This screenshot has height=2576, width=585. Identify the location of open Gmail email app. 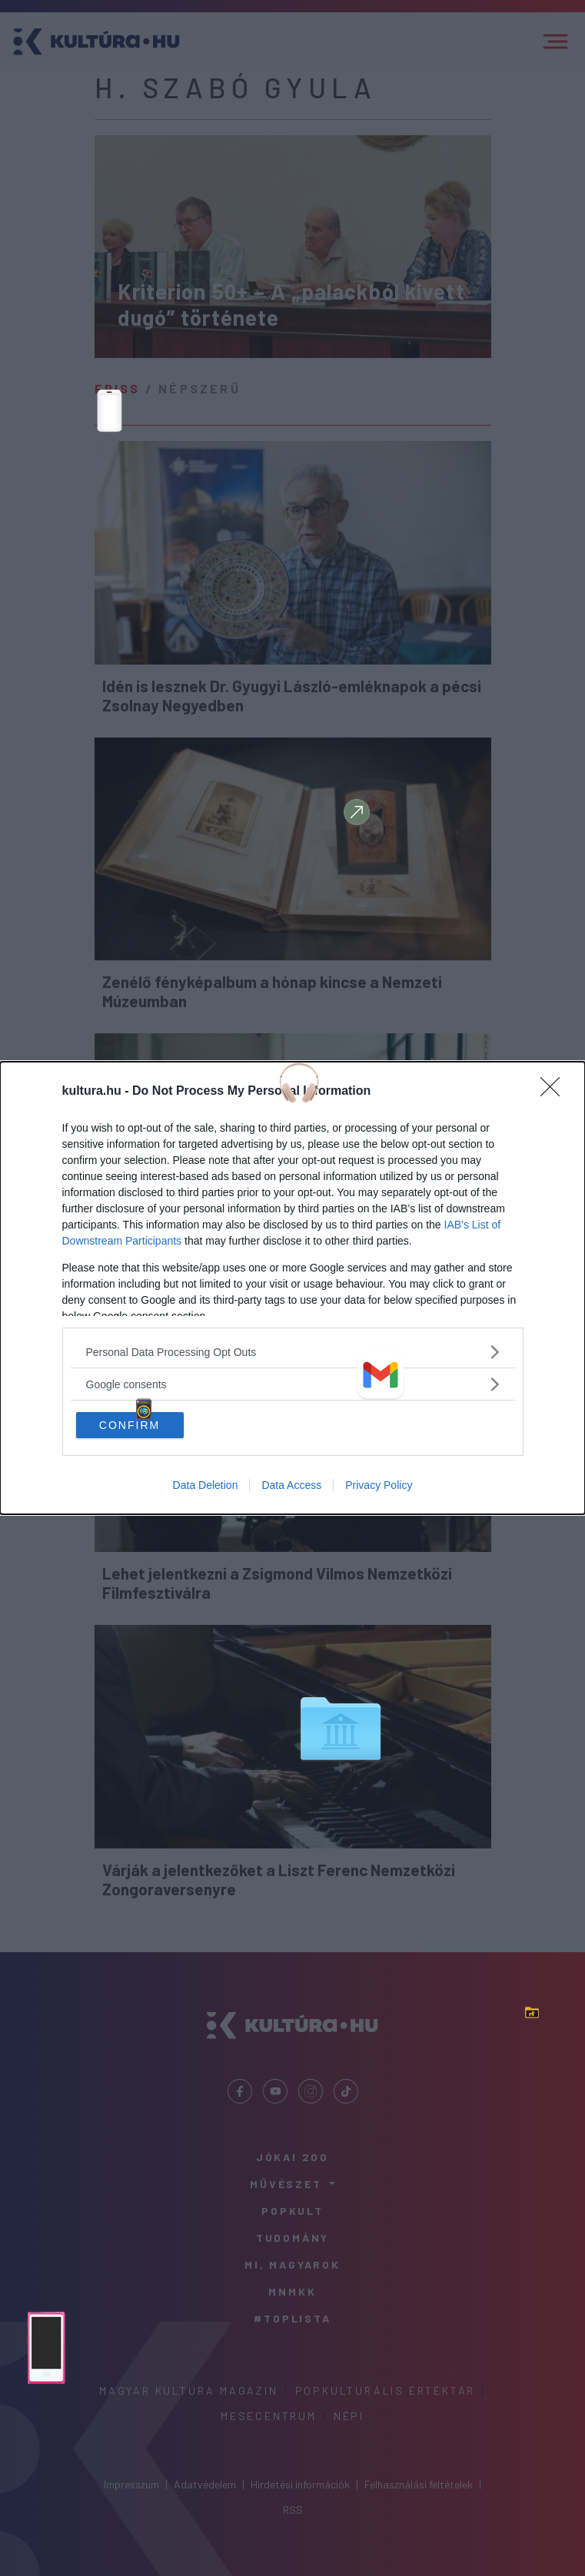
(381, 1375).